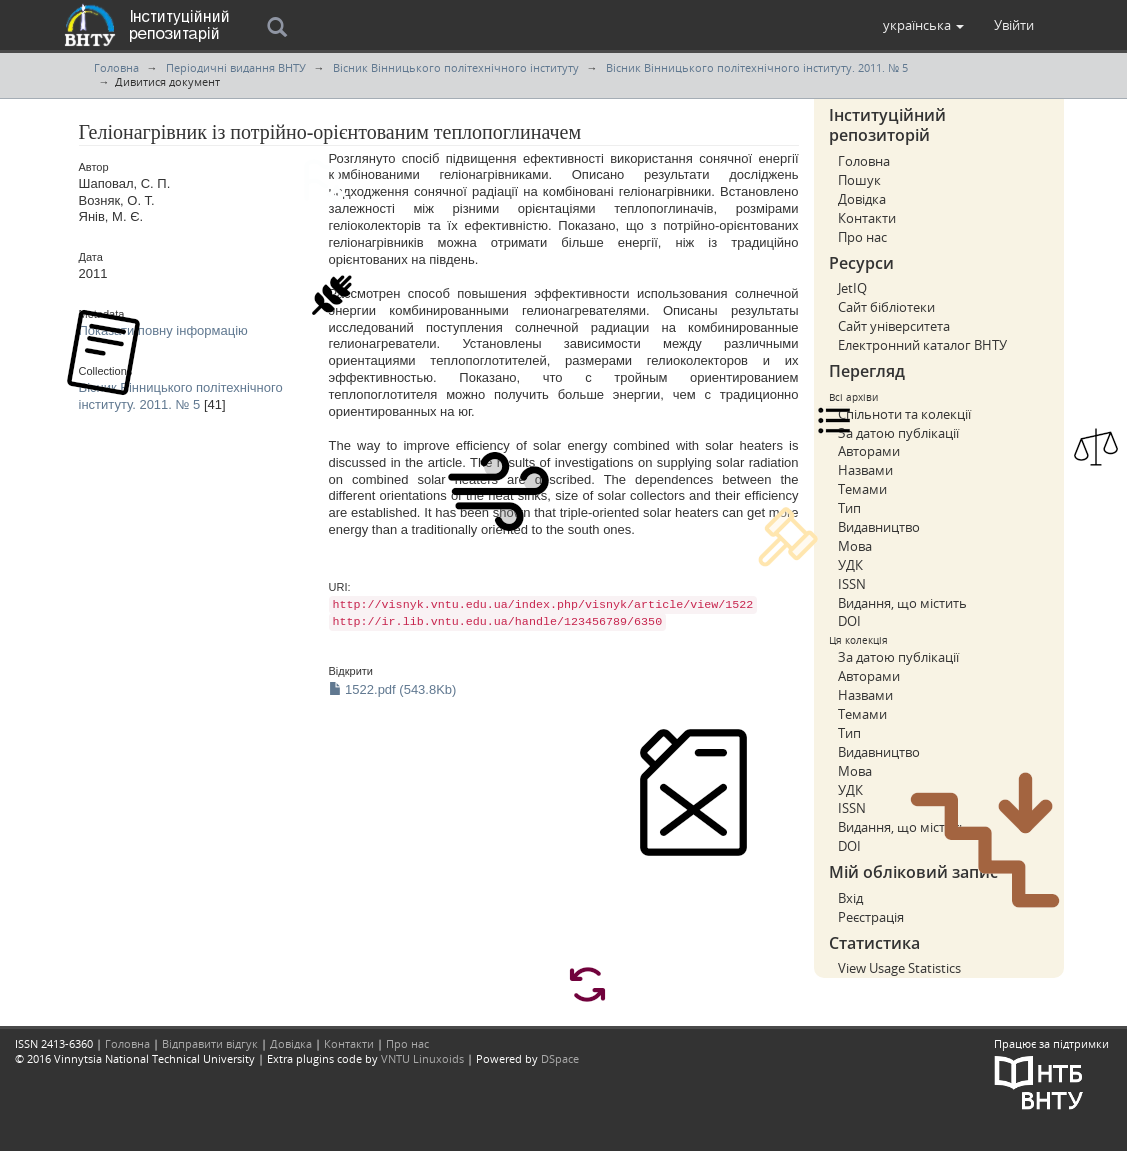 Image resolution: width=1127 pixels, height=1151 pixels. What do you see at coordinates (103, 352) in the screenshot?
I see `view your resume or CV` at bounding box center [103, 352].